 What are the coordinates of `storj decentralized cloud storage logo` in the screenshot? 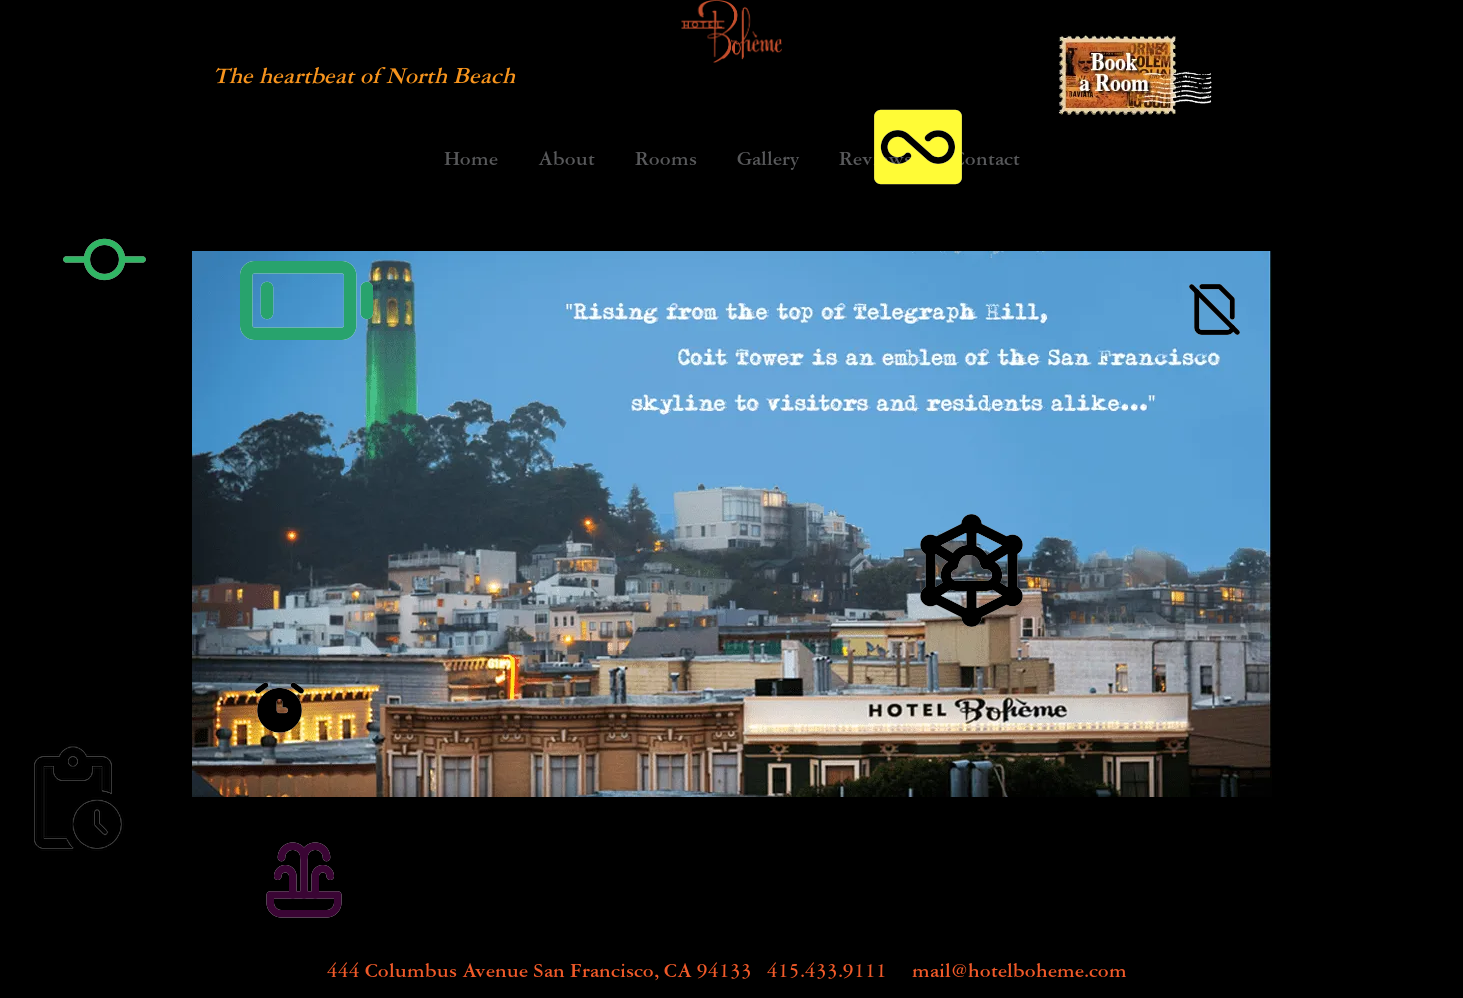 It's located at (971, 570).